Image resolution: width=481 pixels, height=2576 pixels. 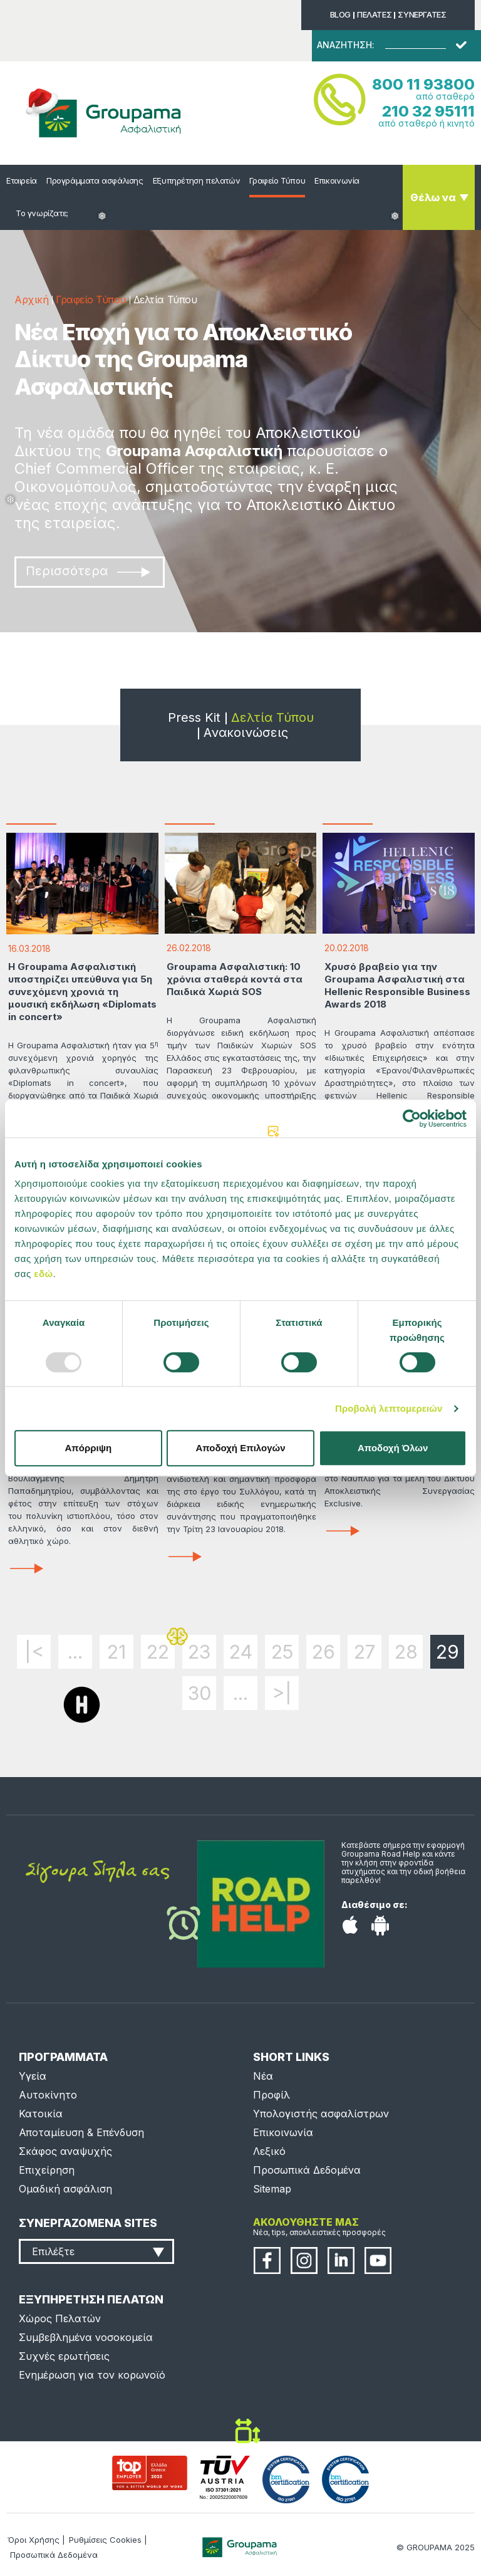 What do you see at coordinates (273, 1131) in the screenshot?
I see `enhance photo with AI or magic effects` at bounding box center [273, 1131].